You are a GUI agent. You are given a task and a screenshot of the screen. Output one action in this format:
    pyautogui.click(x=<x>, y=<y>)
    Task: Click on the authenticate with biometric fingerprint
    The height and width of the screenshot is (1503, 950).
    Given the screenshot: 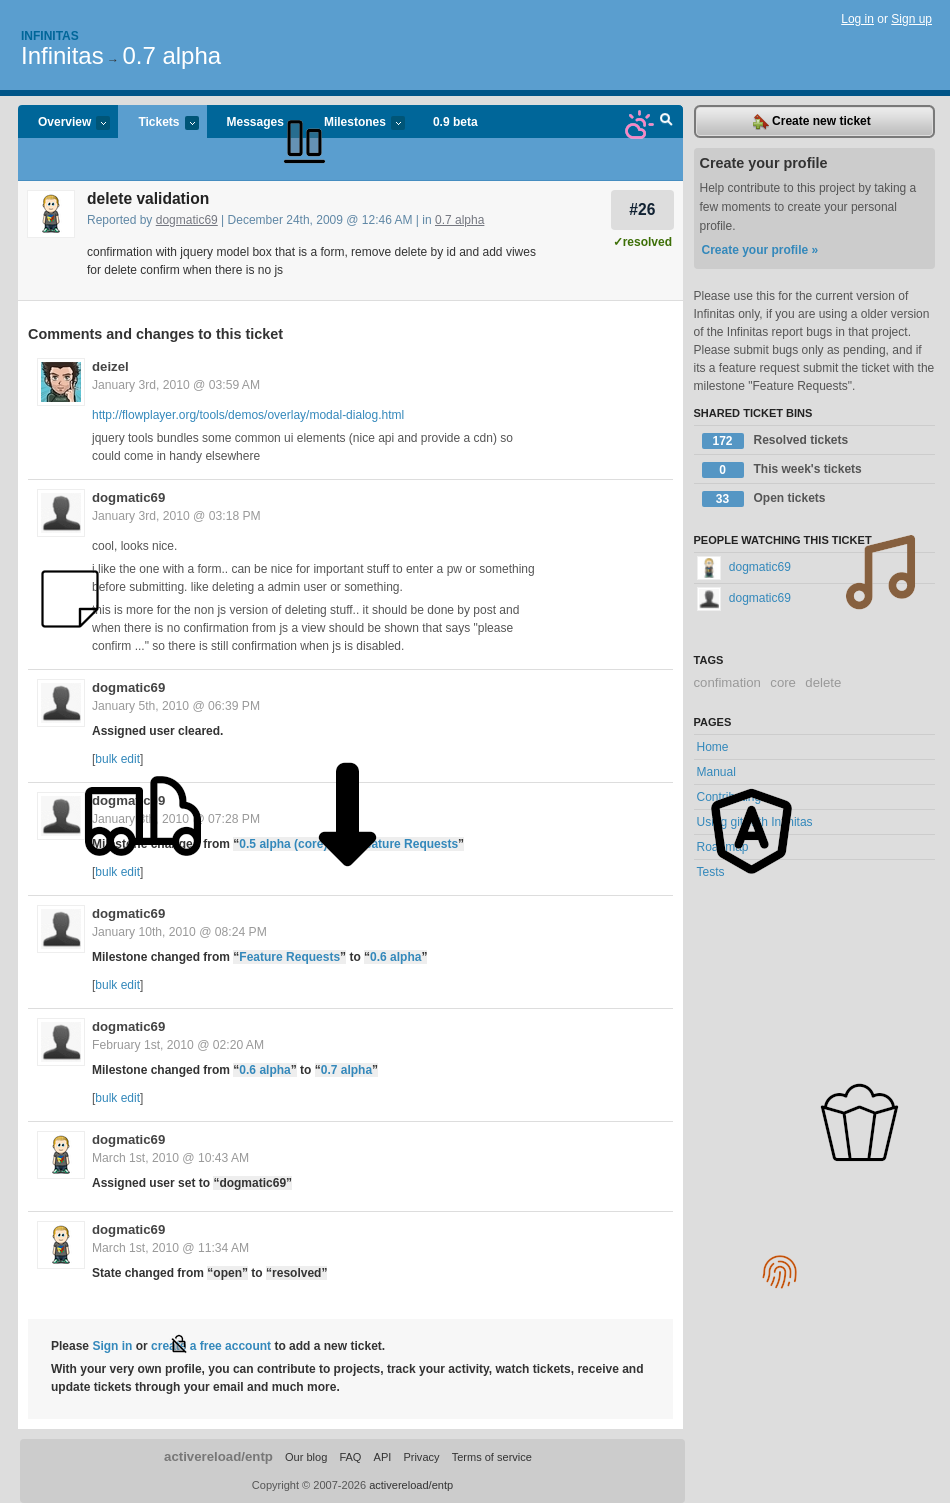 What is the action you would take?
    pyautogui.click(x=780, y=1272)
    